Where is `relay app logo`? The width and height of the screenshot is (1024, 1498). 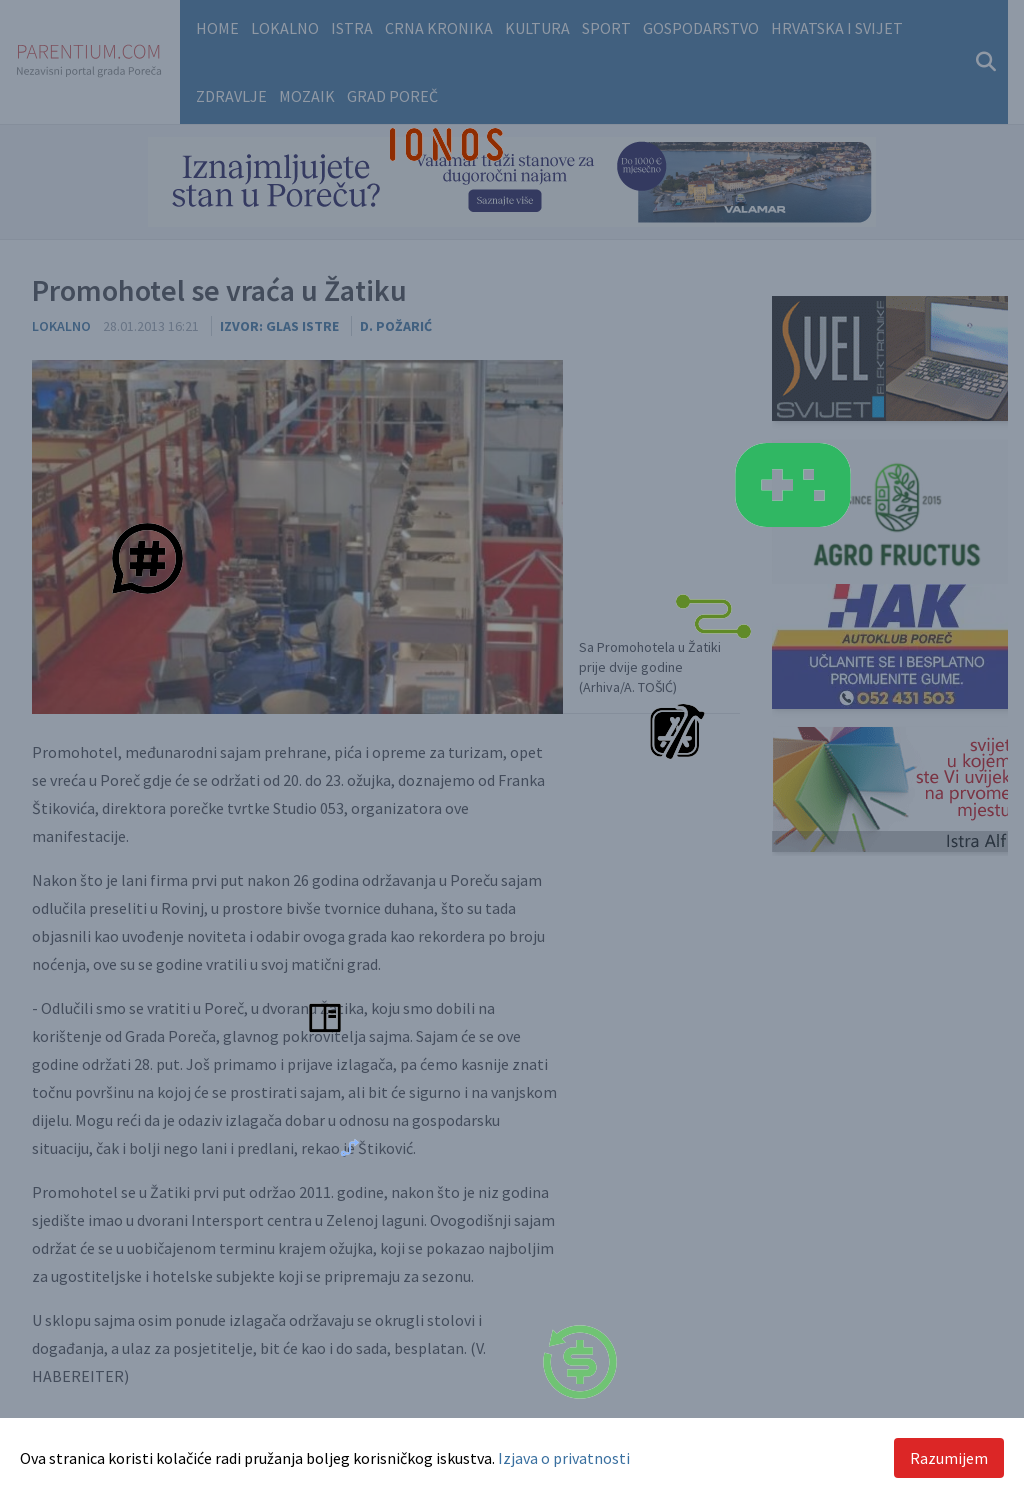 relay app logo is located at coordinates (713, 616).